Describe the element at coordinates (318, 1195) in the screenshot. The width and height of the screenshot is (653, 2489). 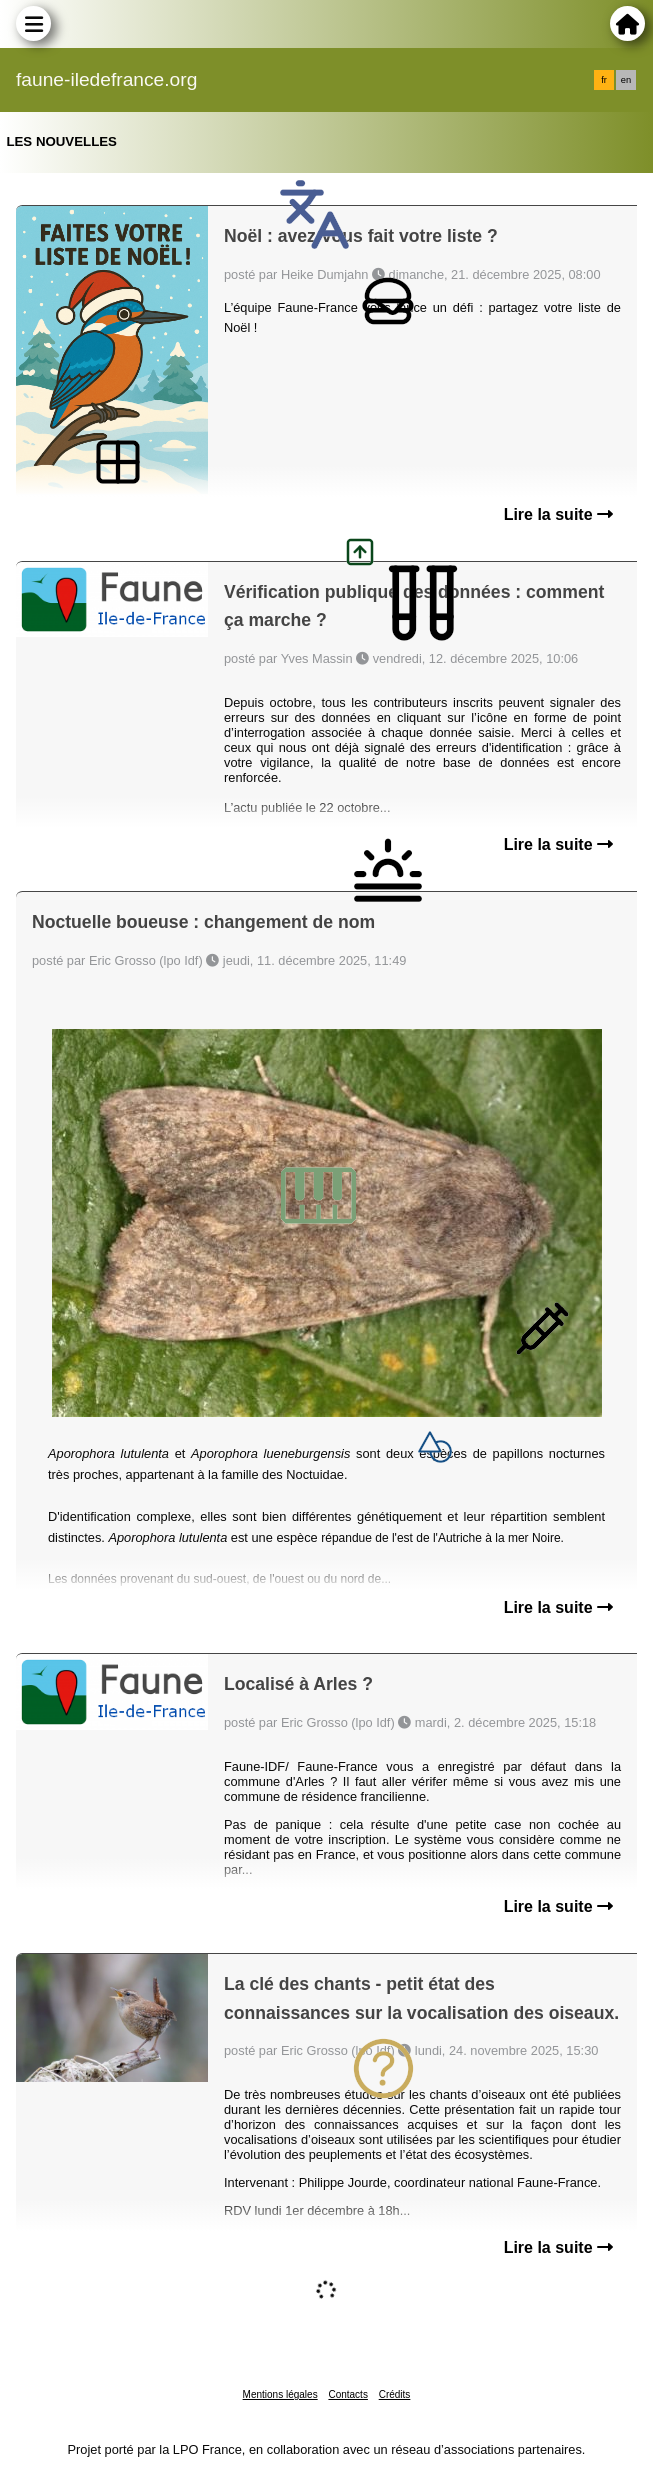
I see `open piano or keyboard instrument tool` at that location.